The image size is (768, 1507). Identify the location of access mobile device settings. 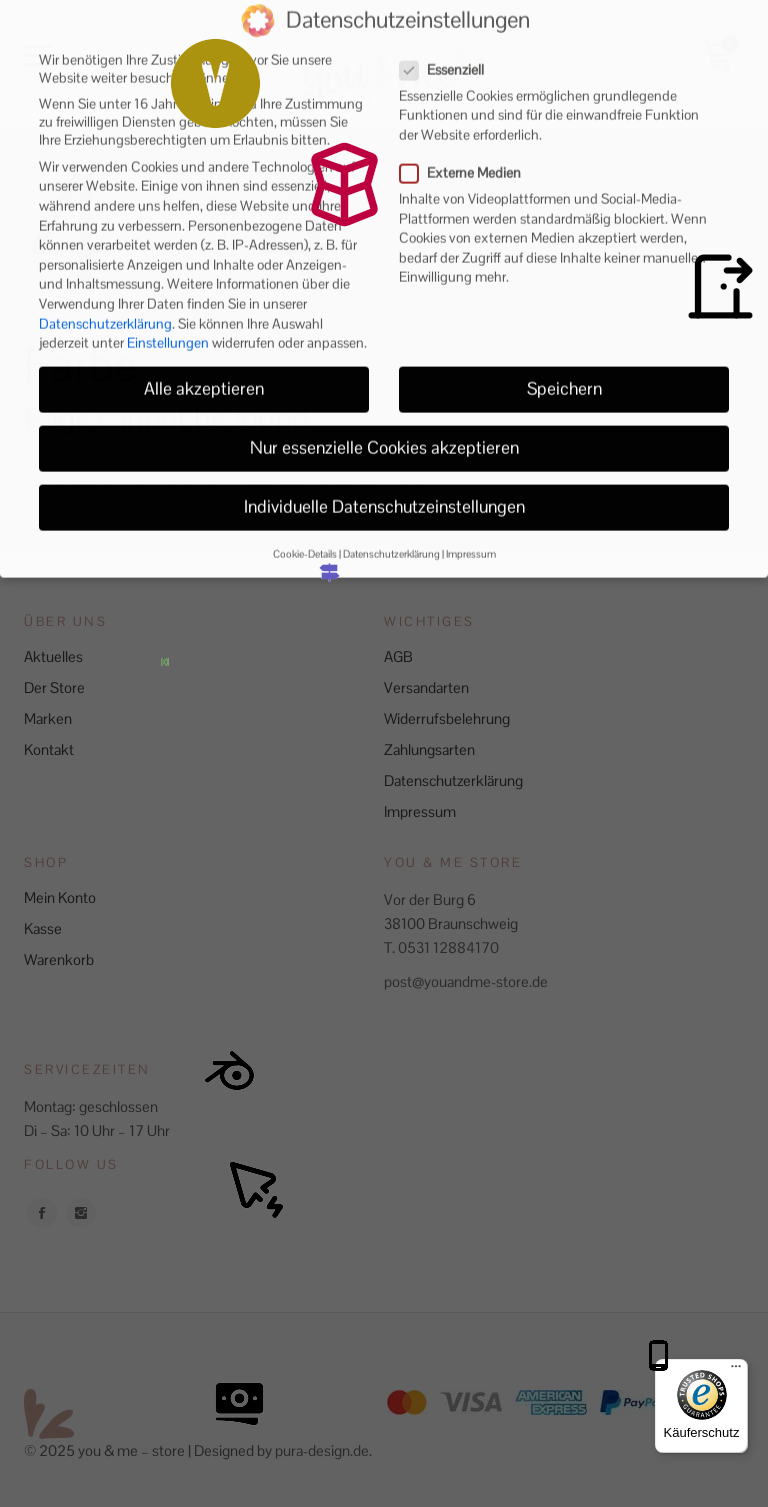
(658, 1355).